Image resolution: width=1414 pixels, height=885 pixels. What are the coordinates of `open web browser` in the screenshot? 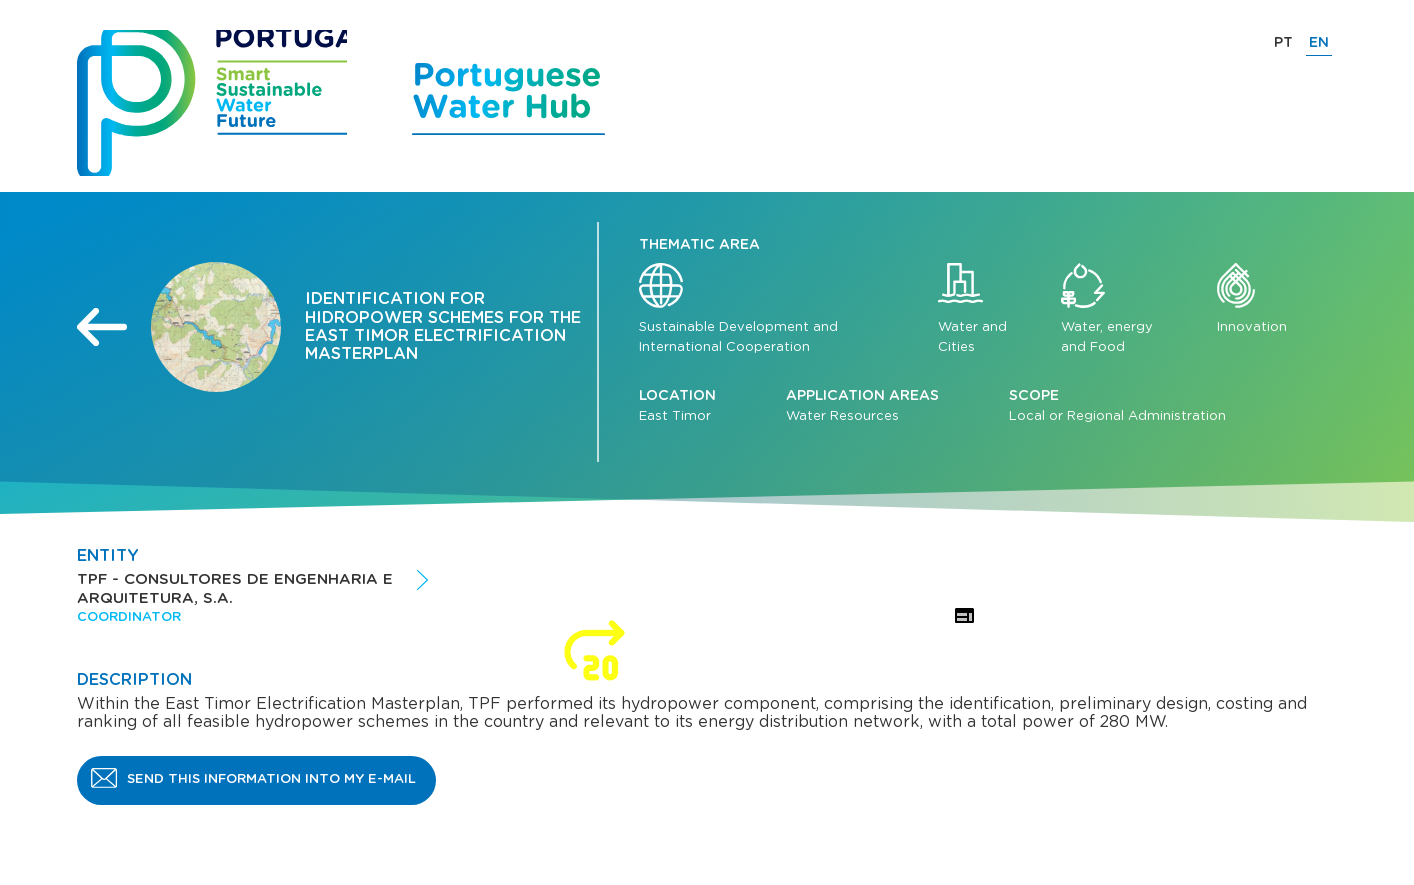 It's located at (964, 615).